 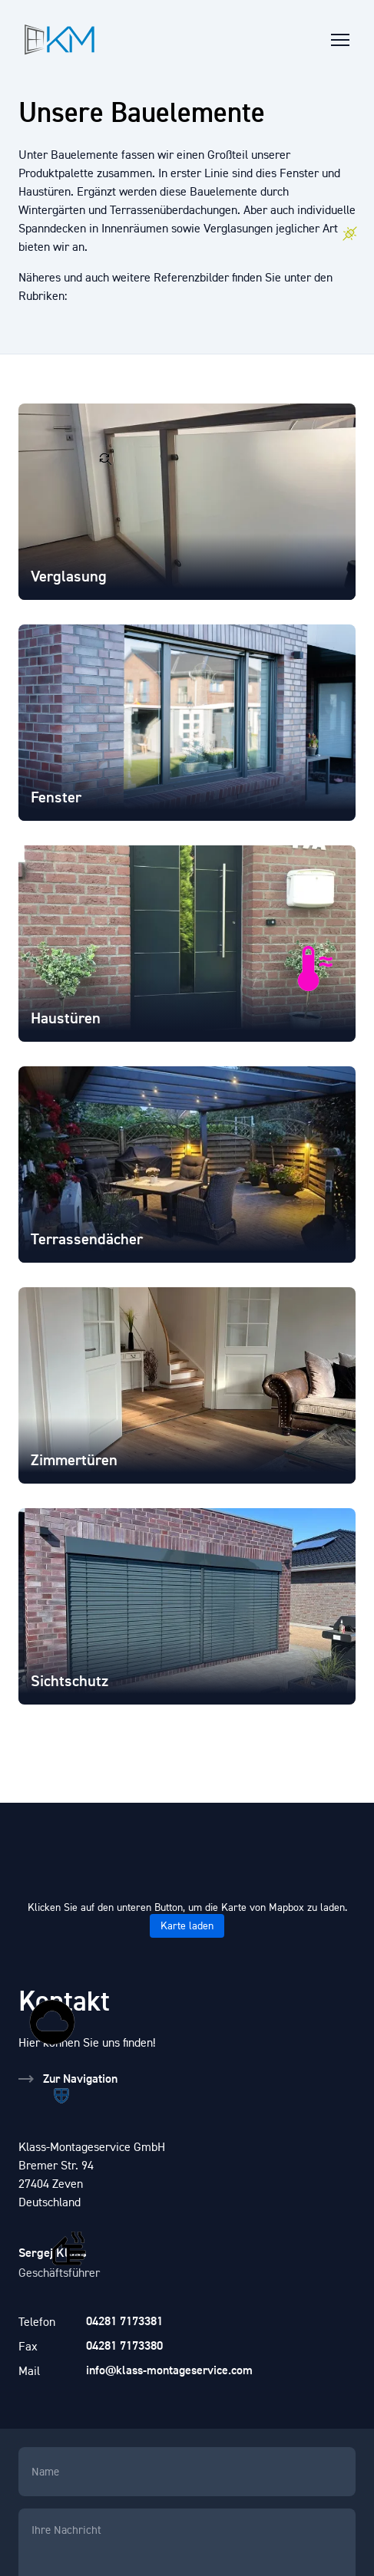 What do you see at coordinates (61, 2095) in the screenshot?
I see `indicates security or protection status` at bounding box center [61, 2095].